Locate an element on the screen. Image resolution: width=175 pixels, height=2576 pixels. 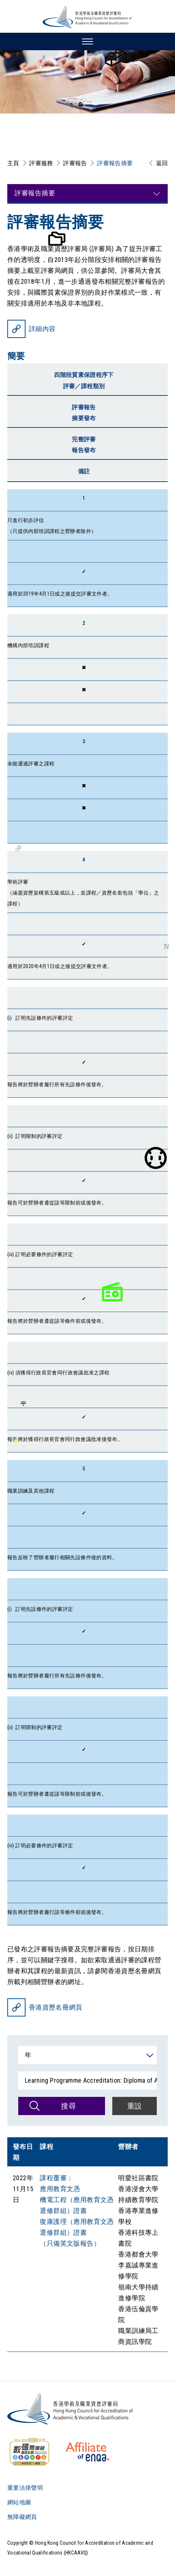
open radio or audio streaming is located at coordinates (112, 1293).